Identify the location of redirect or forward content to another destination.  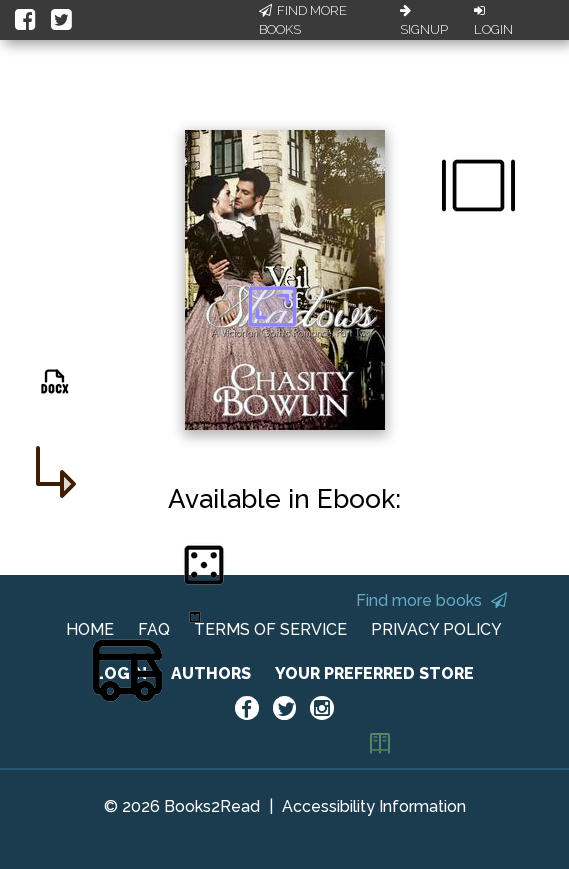
(52, 472).